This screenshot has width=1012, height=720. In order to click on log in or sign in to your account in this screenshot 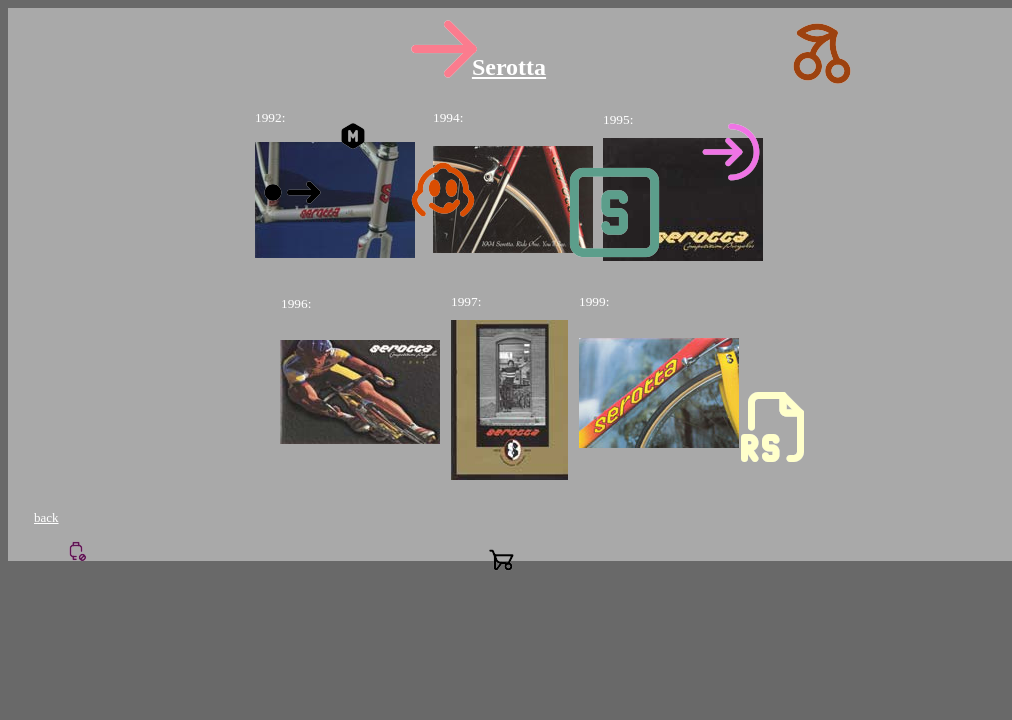, I will do `click(731, 152)`.